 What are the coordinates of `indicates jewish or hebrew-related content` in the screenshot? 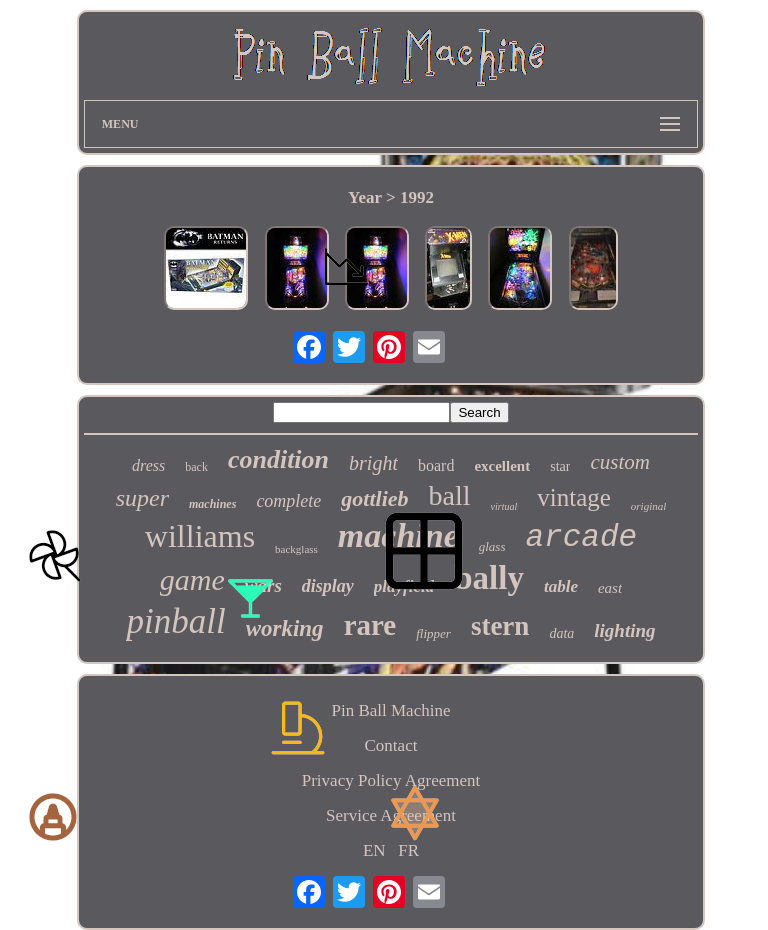 It's located at (415, 813).